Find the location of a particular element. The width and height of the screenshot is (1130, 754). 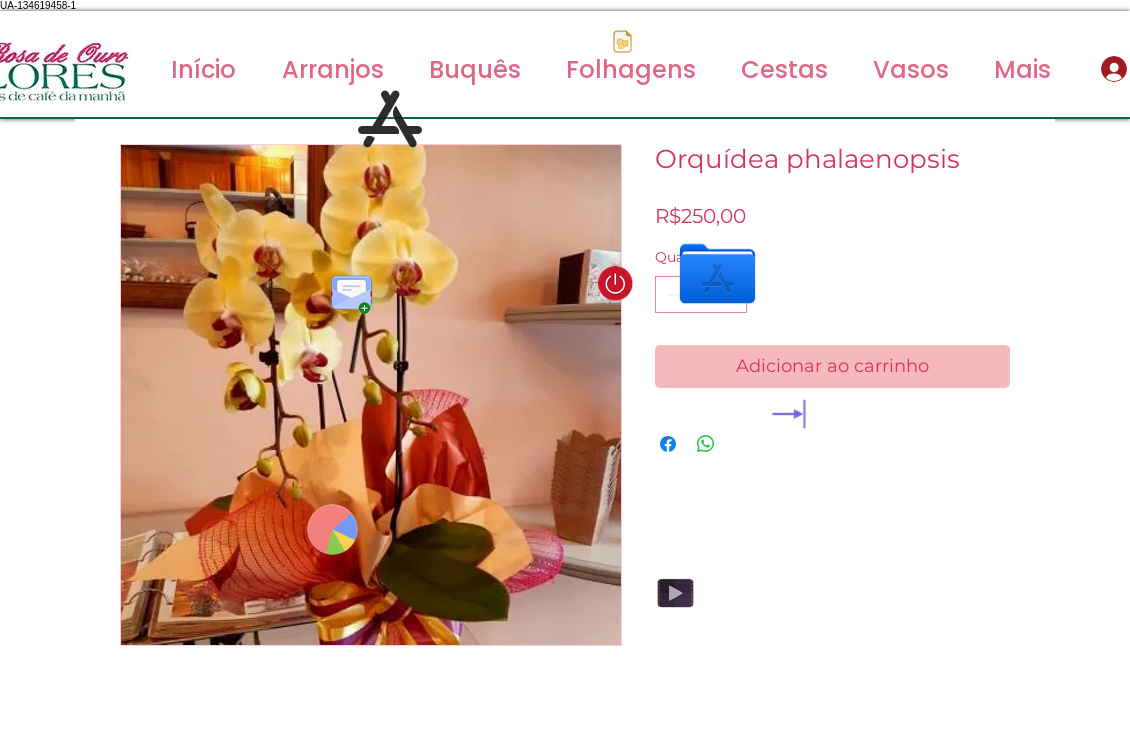

access the applications folder in sidebar is located at coordinates (390, 119).